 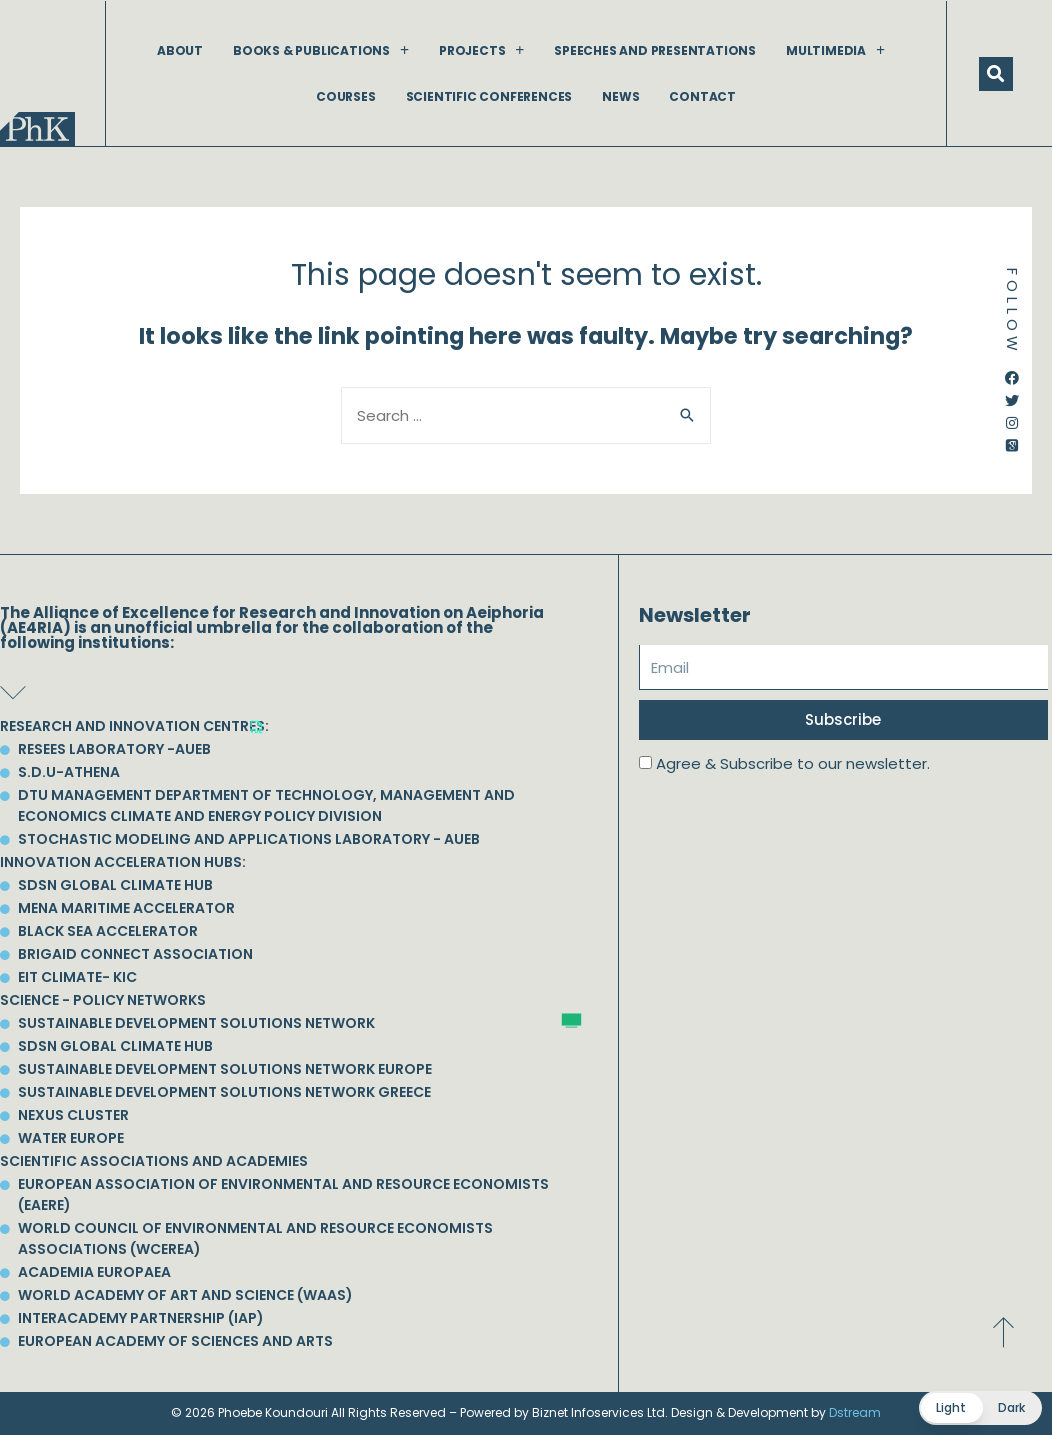 I want to click on vue.js component or project file, so click(x=256, y=727).